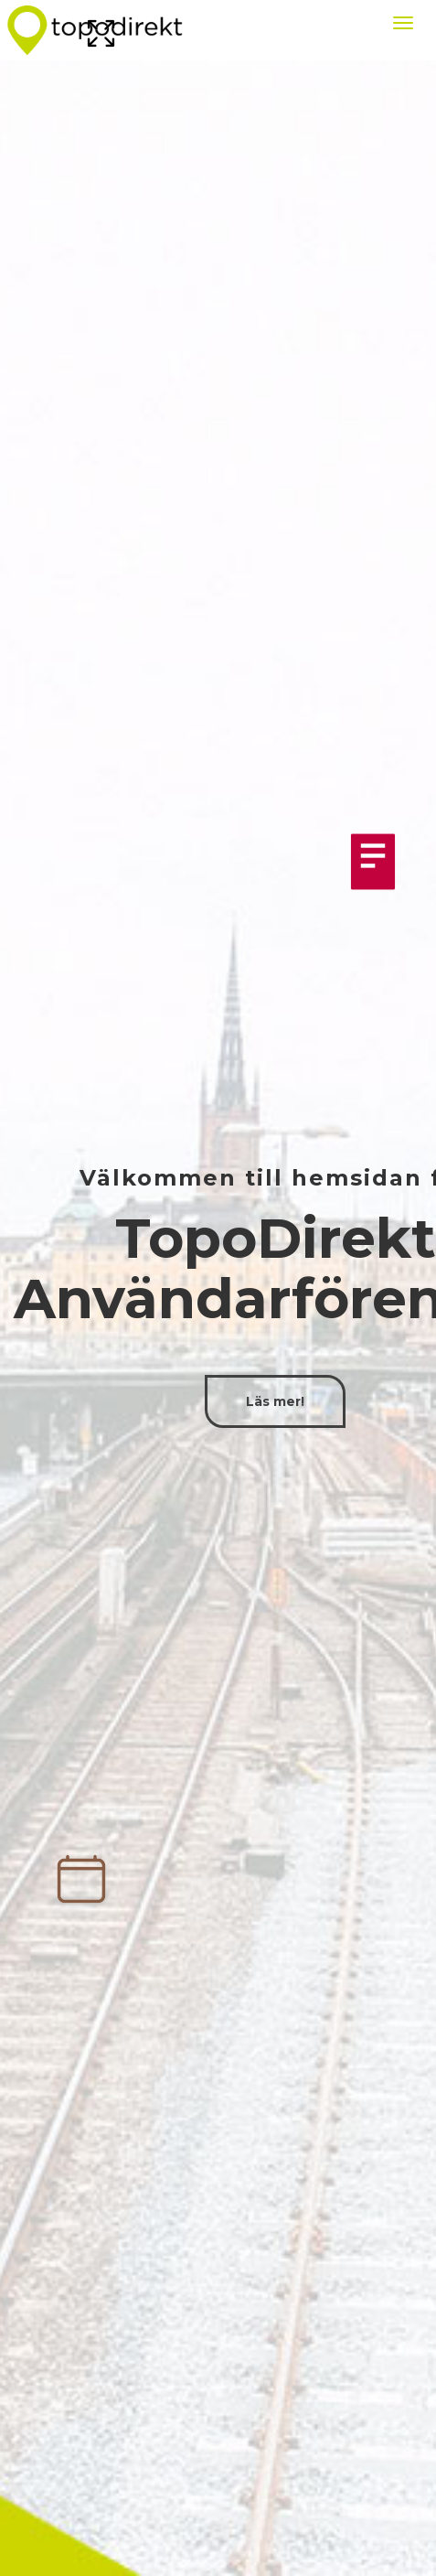 Image resolution: width=436 pixels, height=2576 pixels. Describe the element at coordinates (373, 862) in the screenshot. I see `open reader mode for distraction-free viewing` at that location.